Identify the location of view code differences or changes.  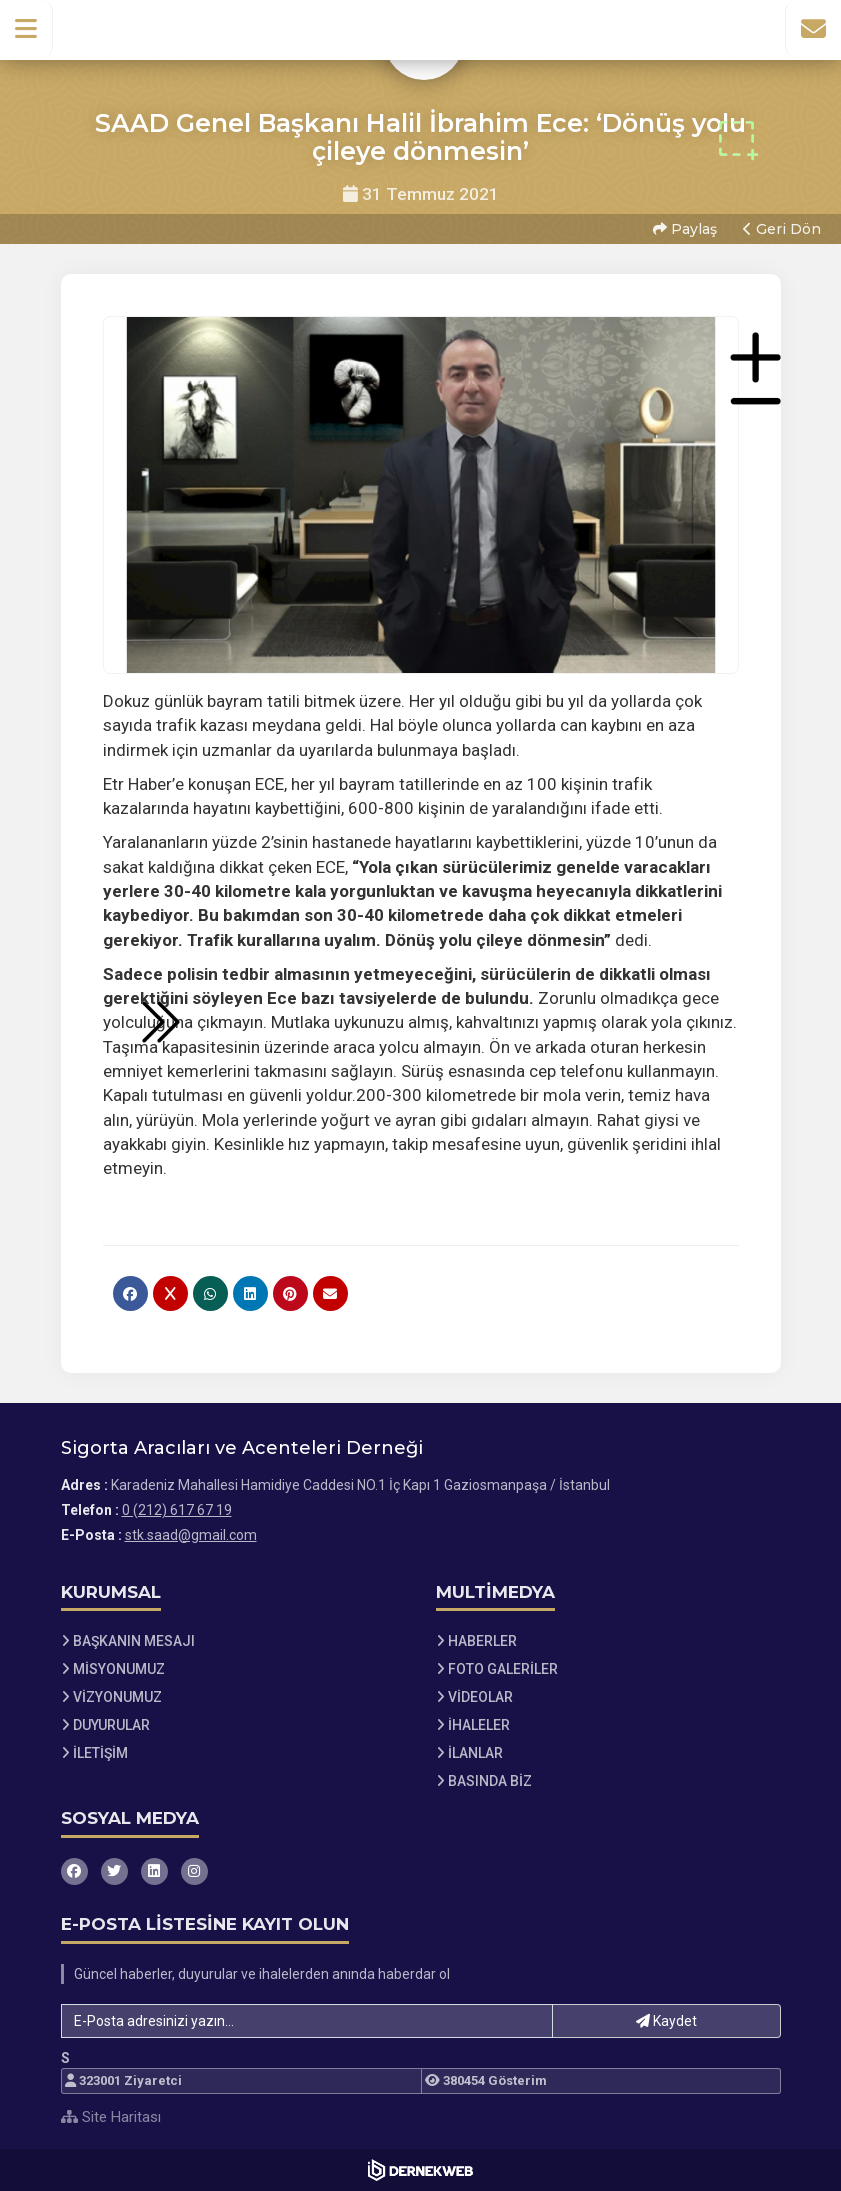
(754, 369).